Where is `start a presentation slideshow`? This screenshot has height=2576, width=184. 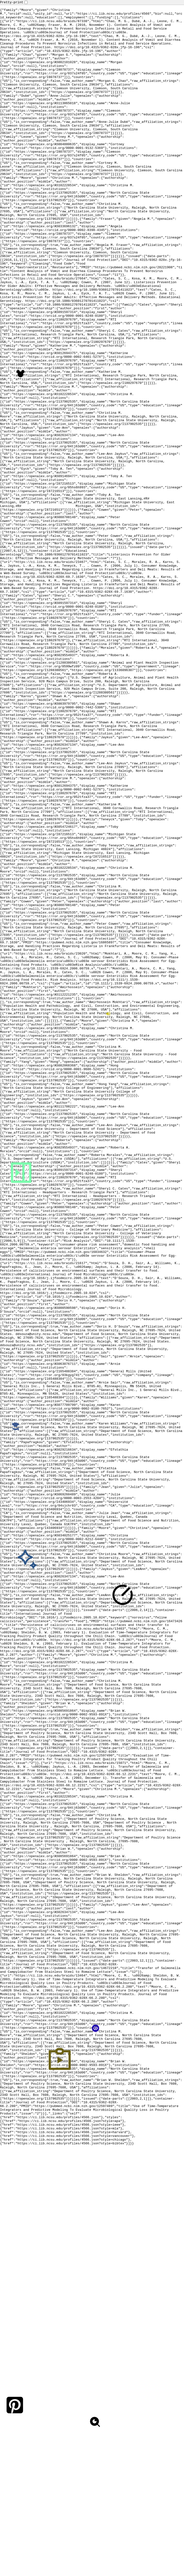 start a presentation slideshow is located at coordinates (60, 2060).